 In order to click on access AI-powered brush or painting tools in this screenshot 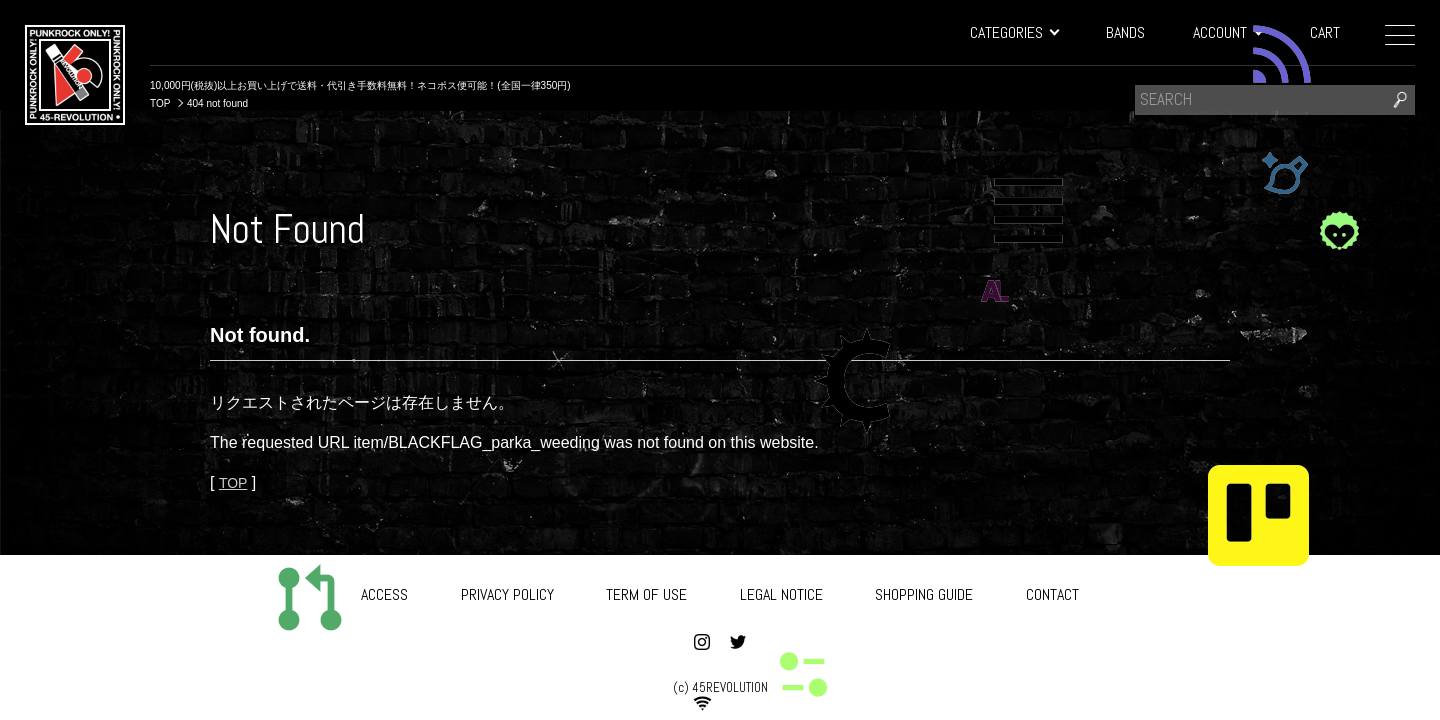, I will do `click(1286, 176)`.